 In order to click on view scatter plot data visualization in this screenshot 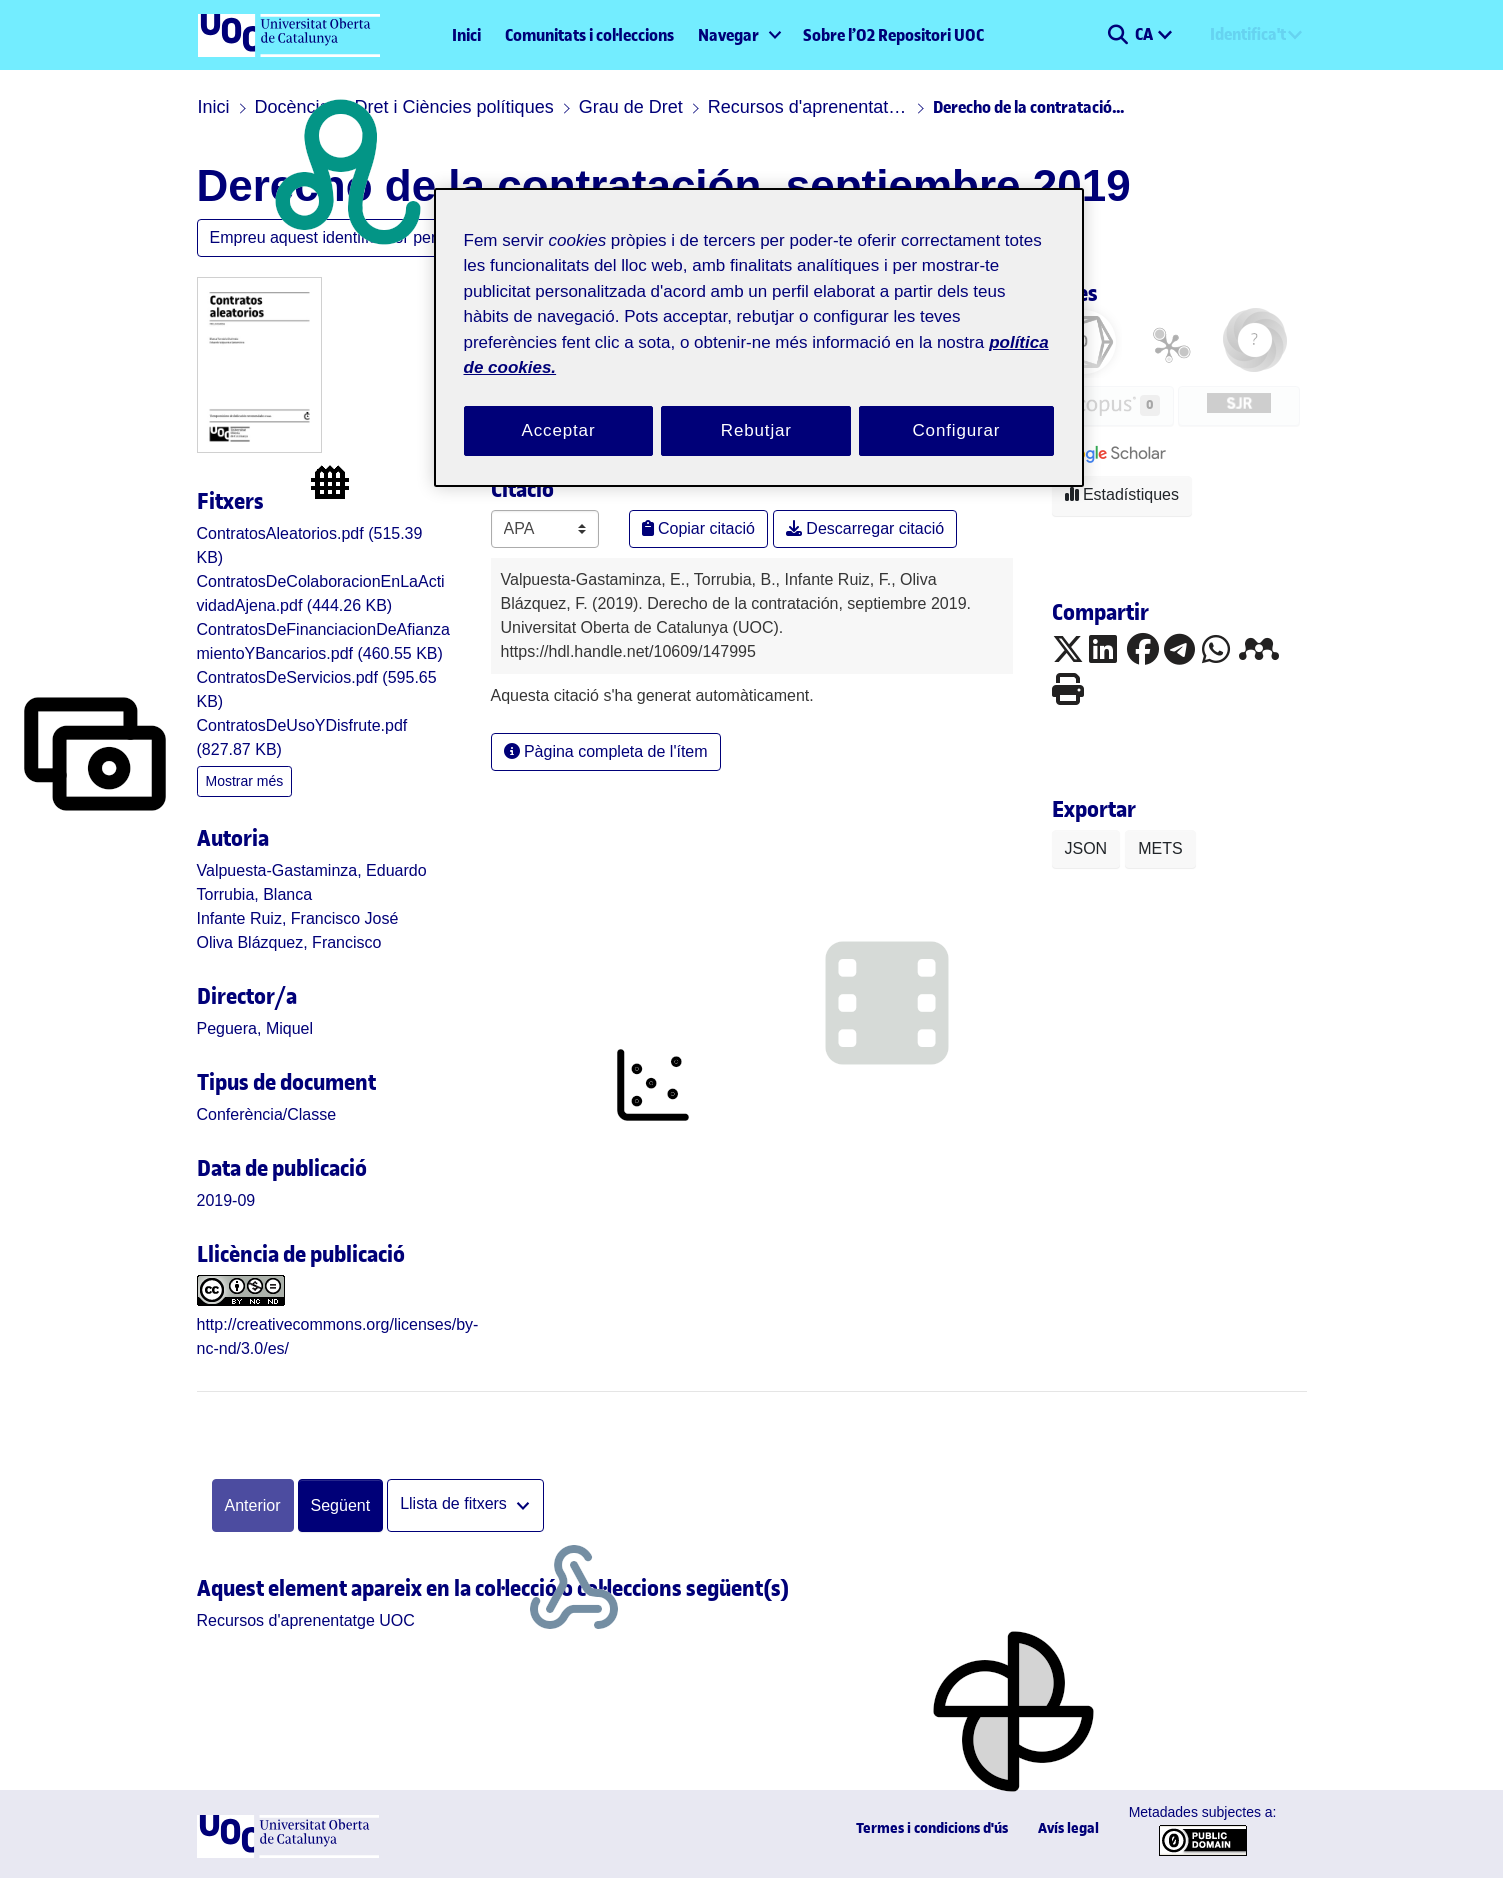, I will do `click(653, 1085)`.